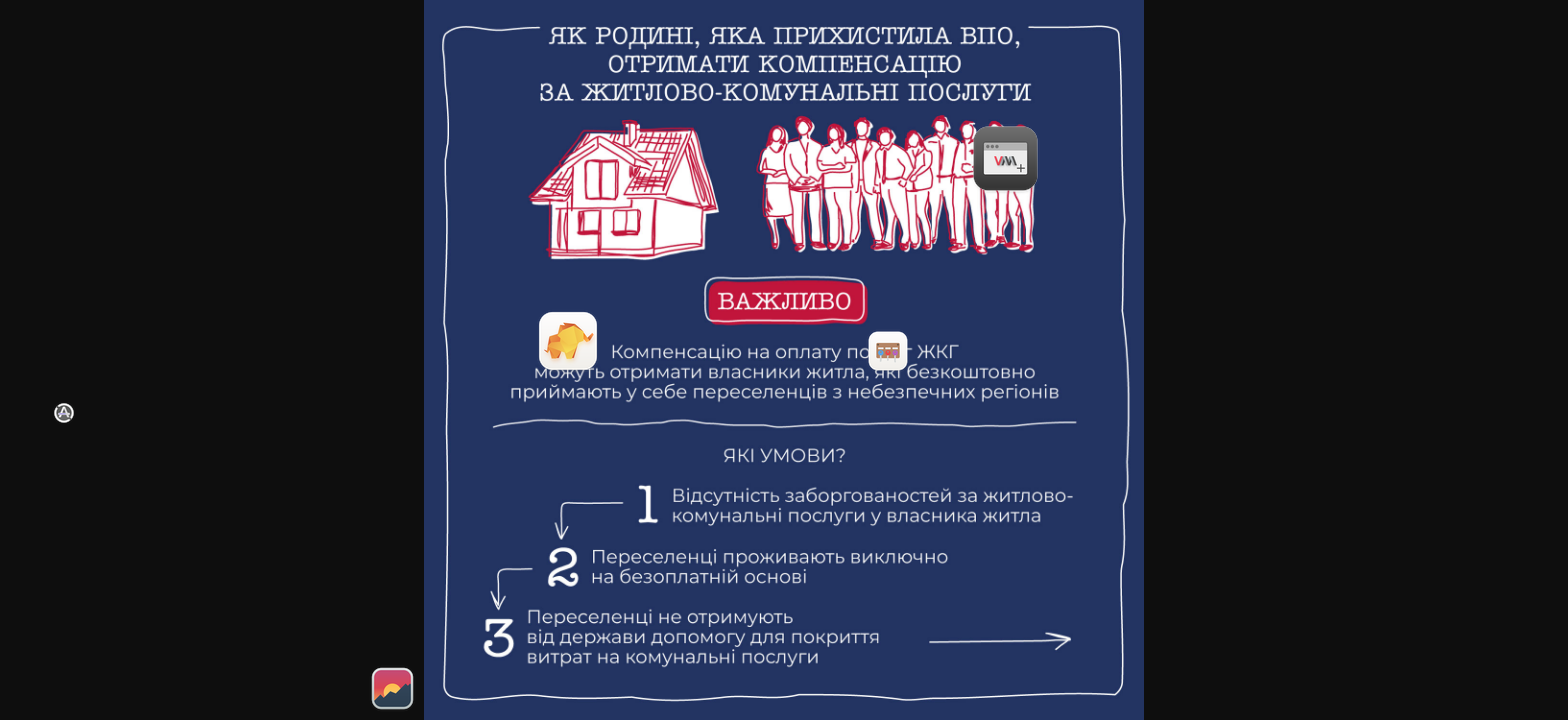 This screenshot has width=1568, height=720. Describe the element at coordinates (1005, 158) in the screenshot. I see `create a new virtual machine` at that location.